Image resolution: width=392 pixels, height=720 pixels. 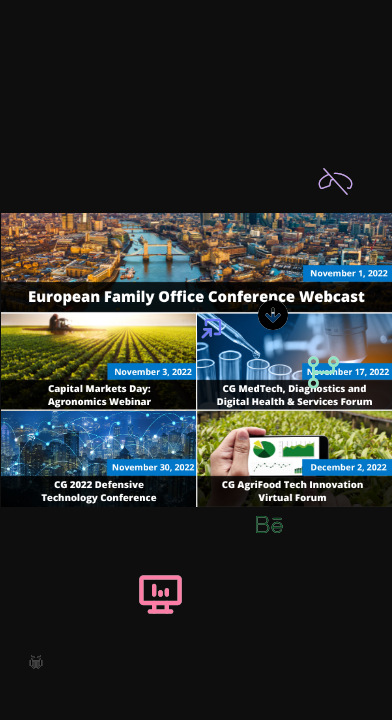 I want to click on end or decline a phone call, so click(x=335, y=181).